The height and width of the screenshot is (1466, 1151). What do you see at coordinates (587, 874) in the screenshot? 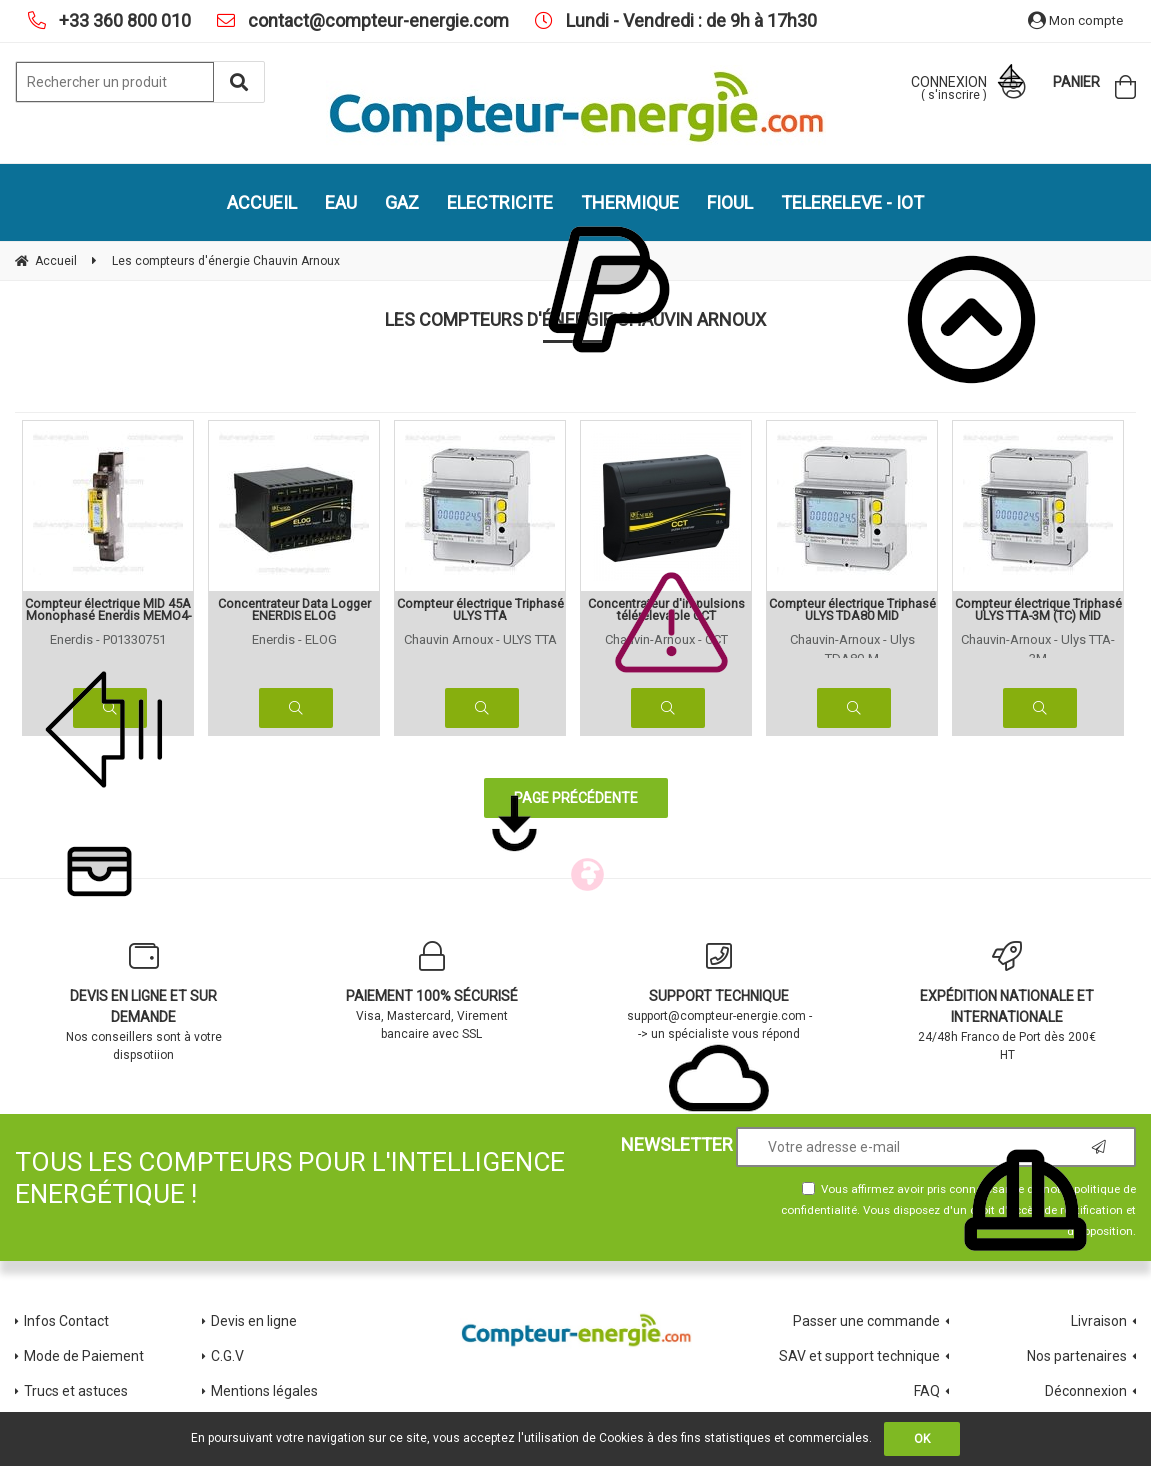
I see `select africa region or language` at bounding box center [587, 874].